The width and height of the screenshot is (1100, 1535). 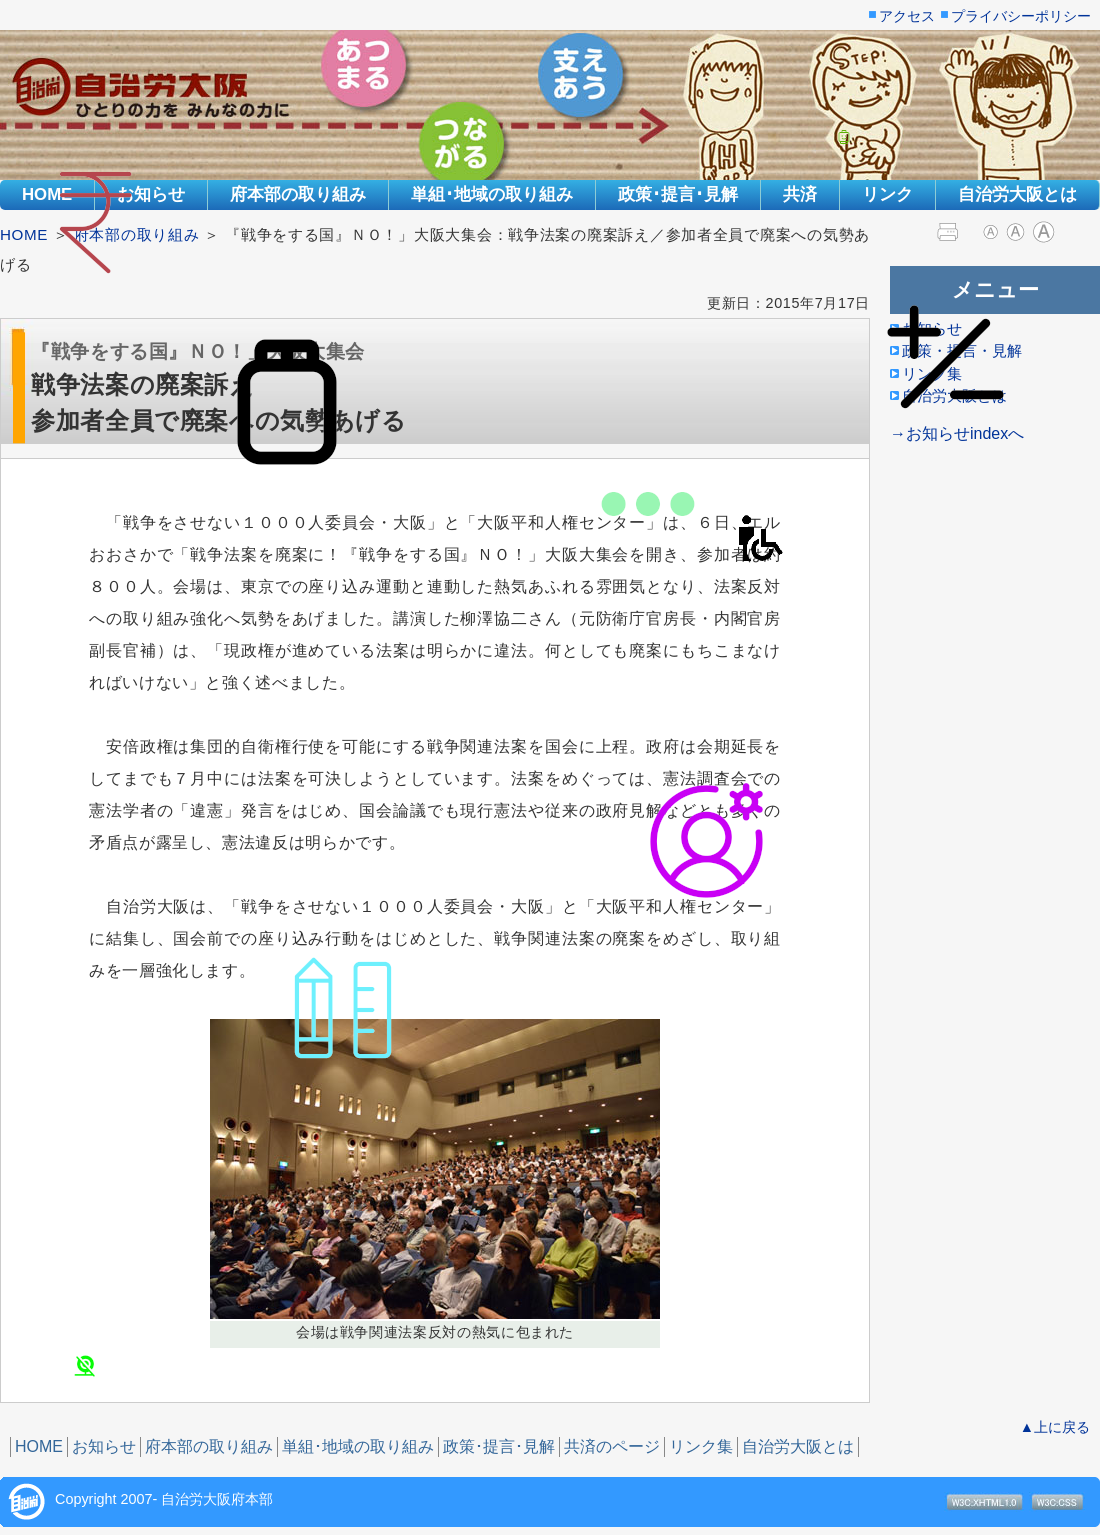 What do you see at coordinates (759, 538) in the screenshot?
I see `wheelchair accessible pickup location` at bounding box center [759, 538].